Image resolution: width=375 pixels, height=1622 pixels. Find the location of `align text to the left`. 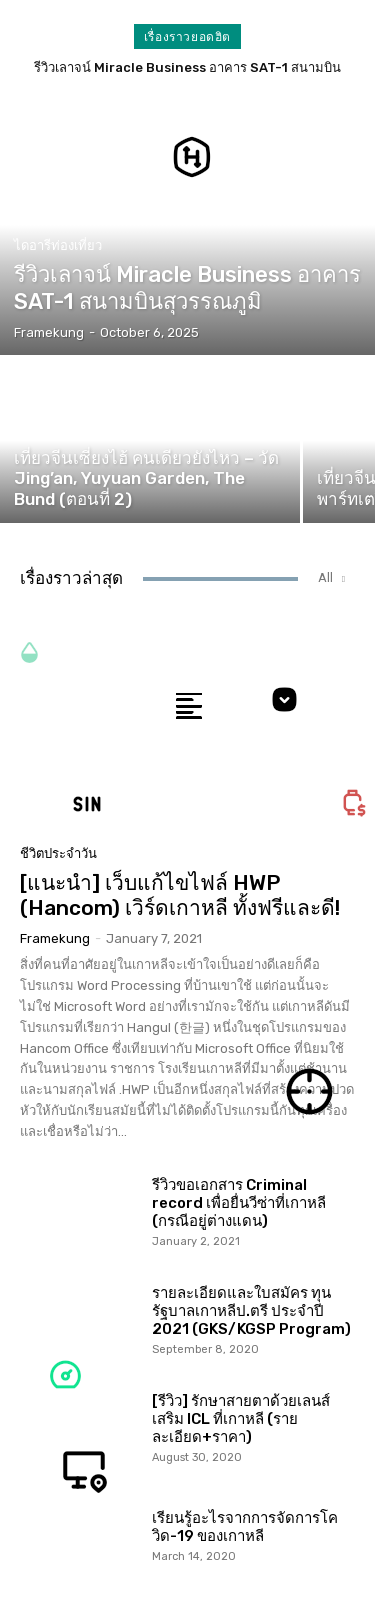

align text to the left is located at coordinates (189, 706).